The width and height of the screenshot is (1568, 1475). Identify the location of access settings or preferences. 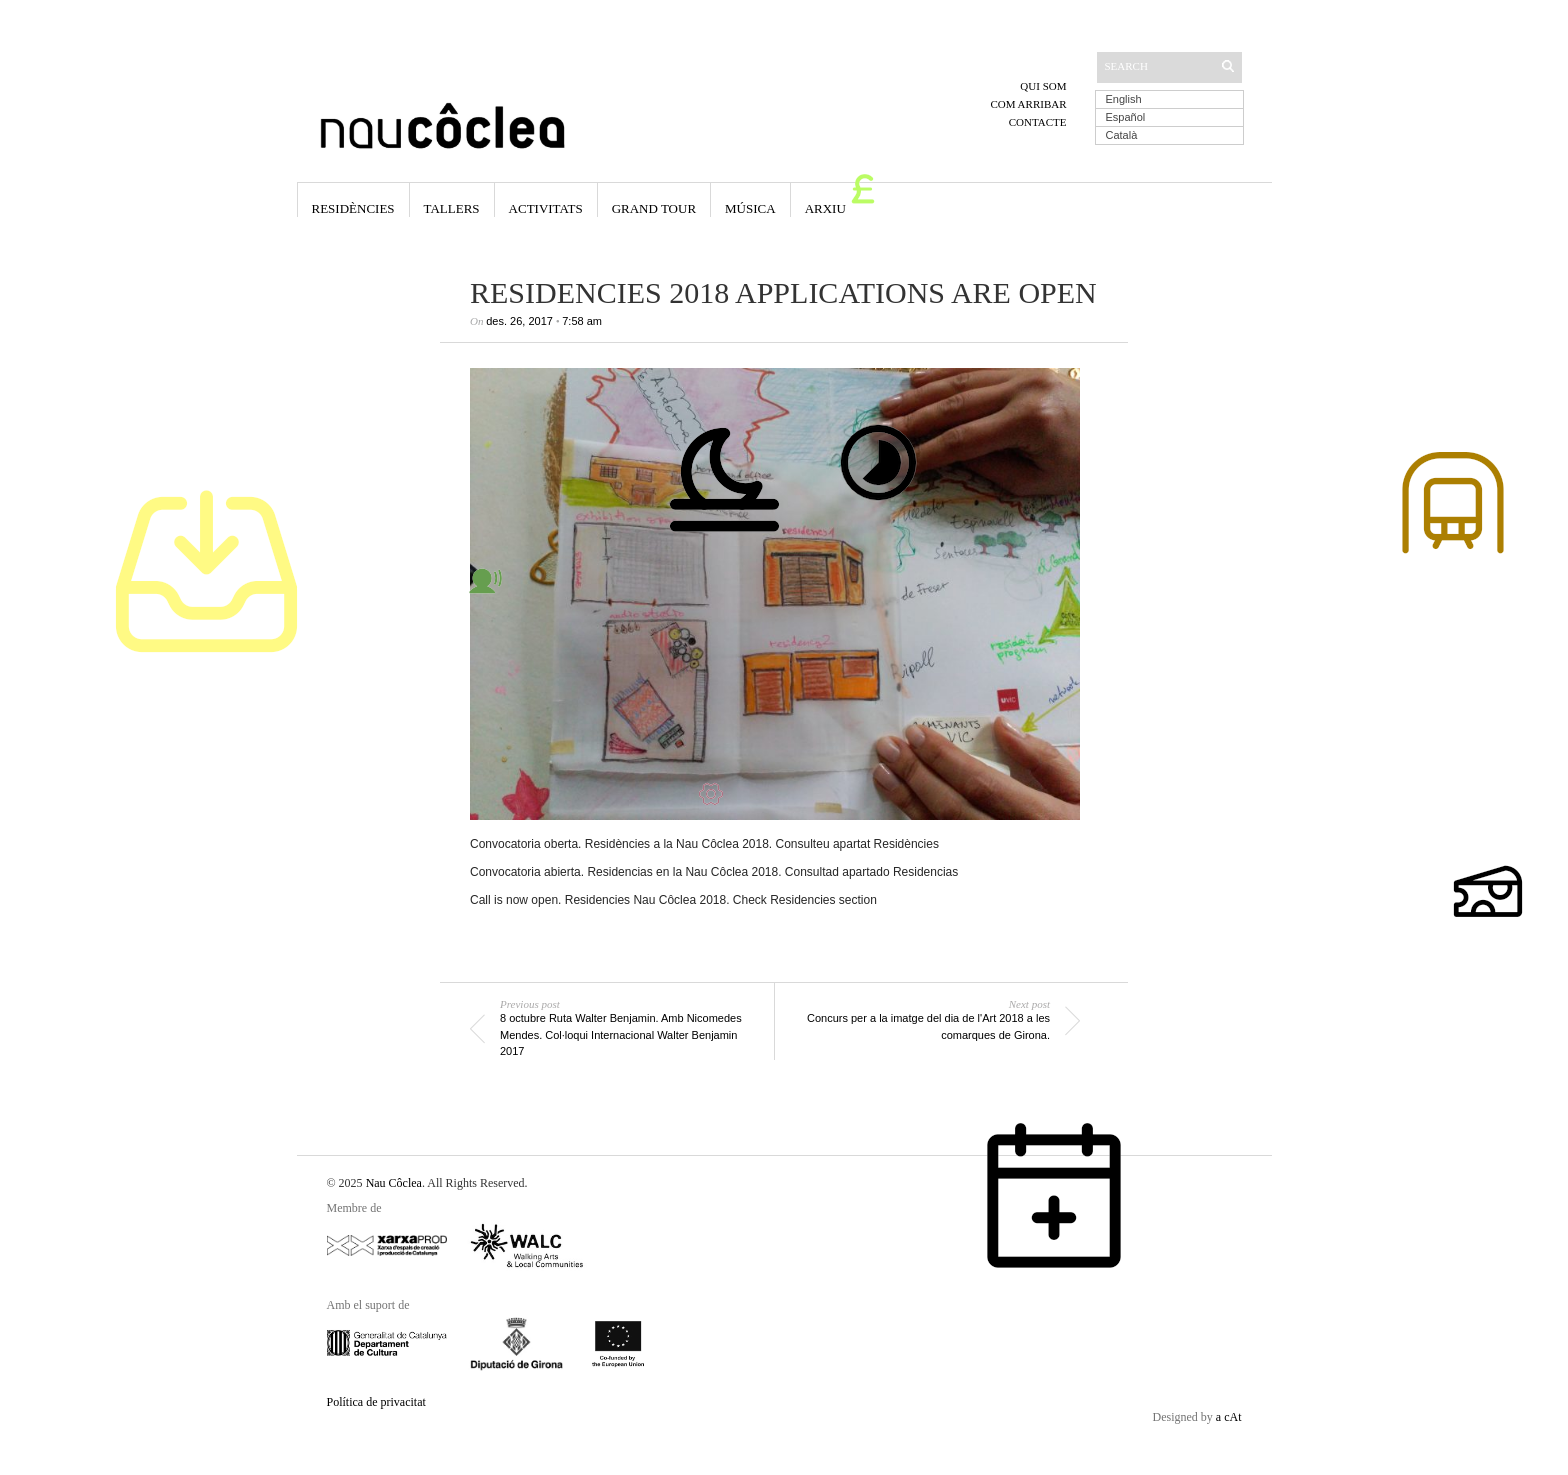
(711, 794).